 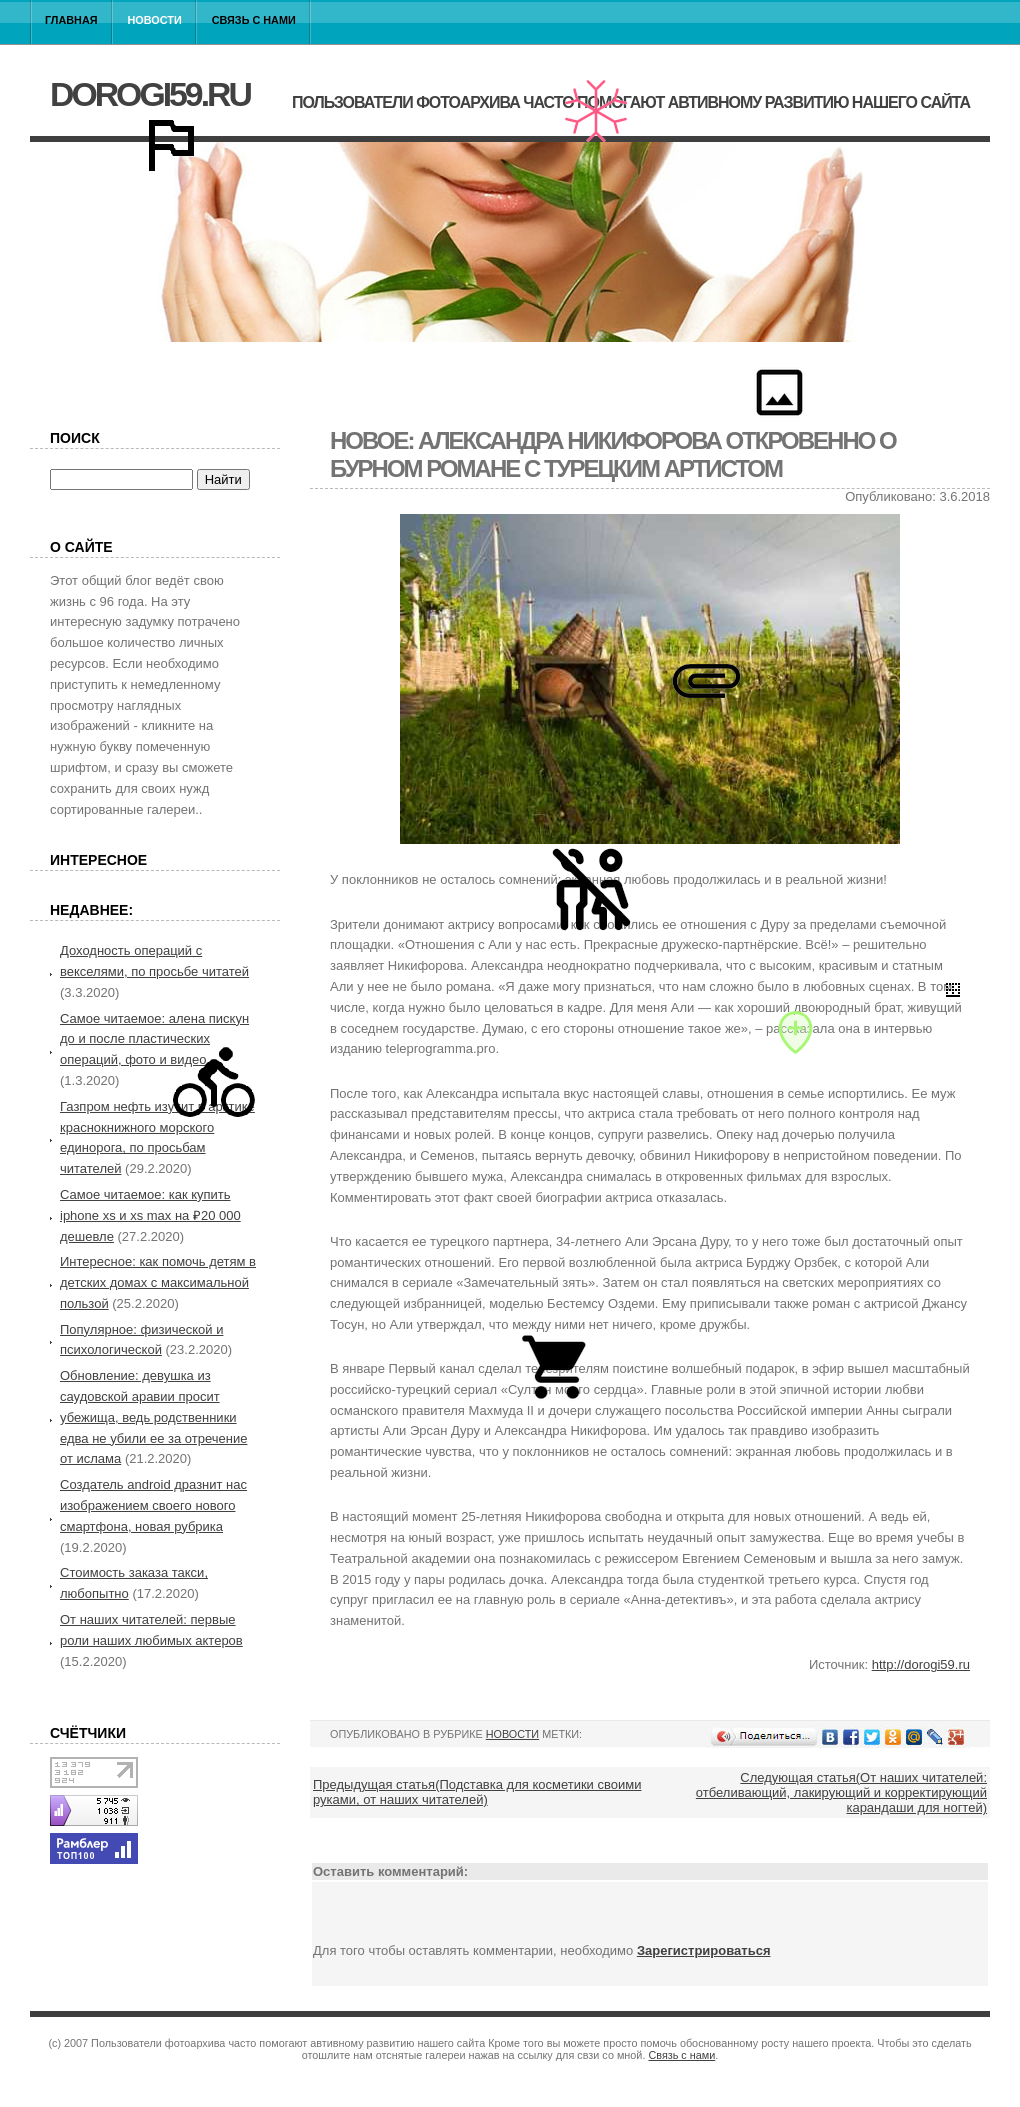 What do you see at coordinates (795, 1032) in the screenshot?
I see `add a new location pin` at bounding box center [795, 1032].